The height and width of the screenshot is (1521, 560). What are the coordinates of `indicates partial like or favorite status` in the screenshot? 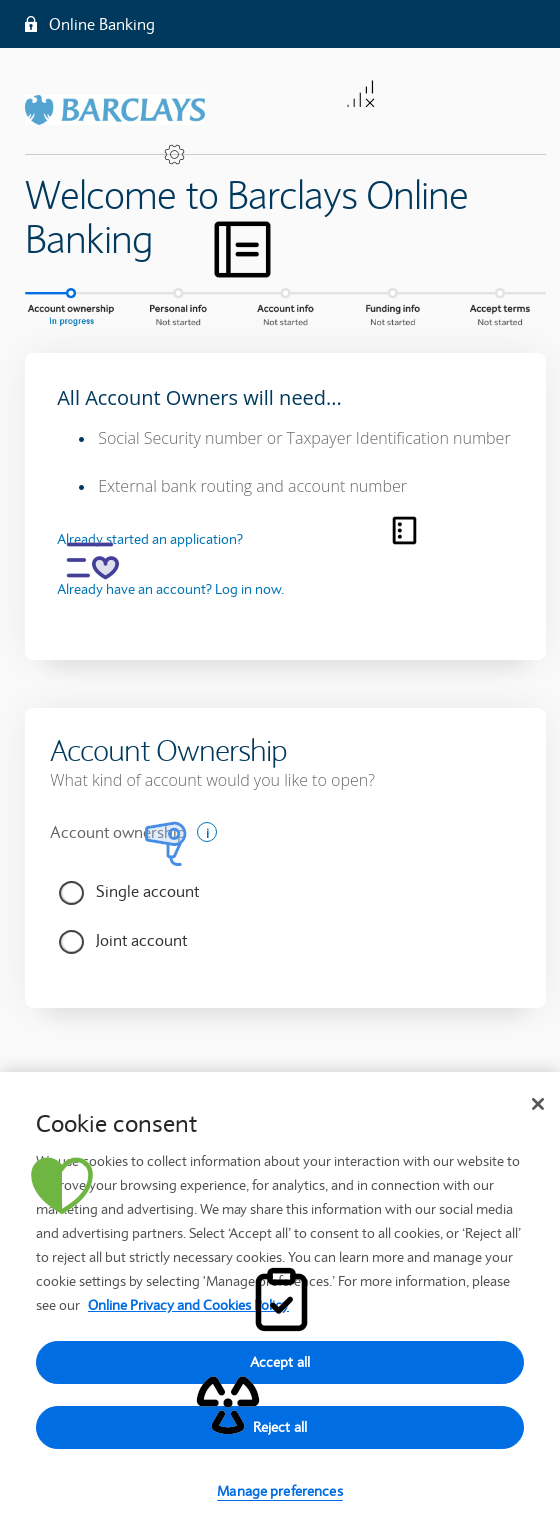 It's located at (62, 1186).